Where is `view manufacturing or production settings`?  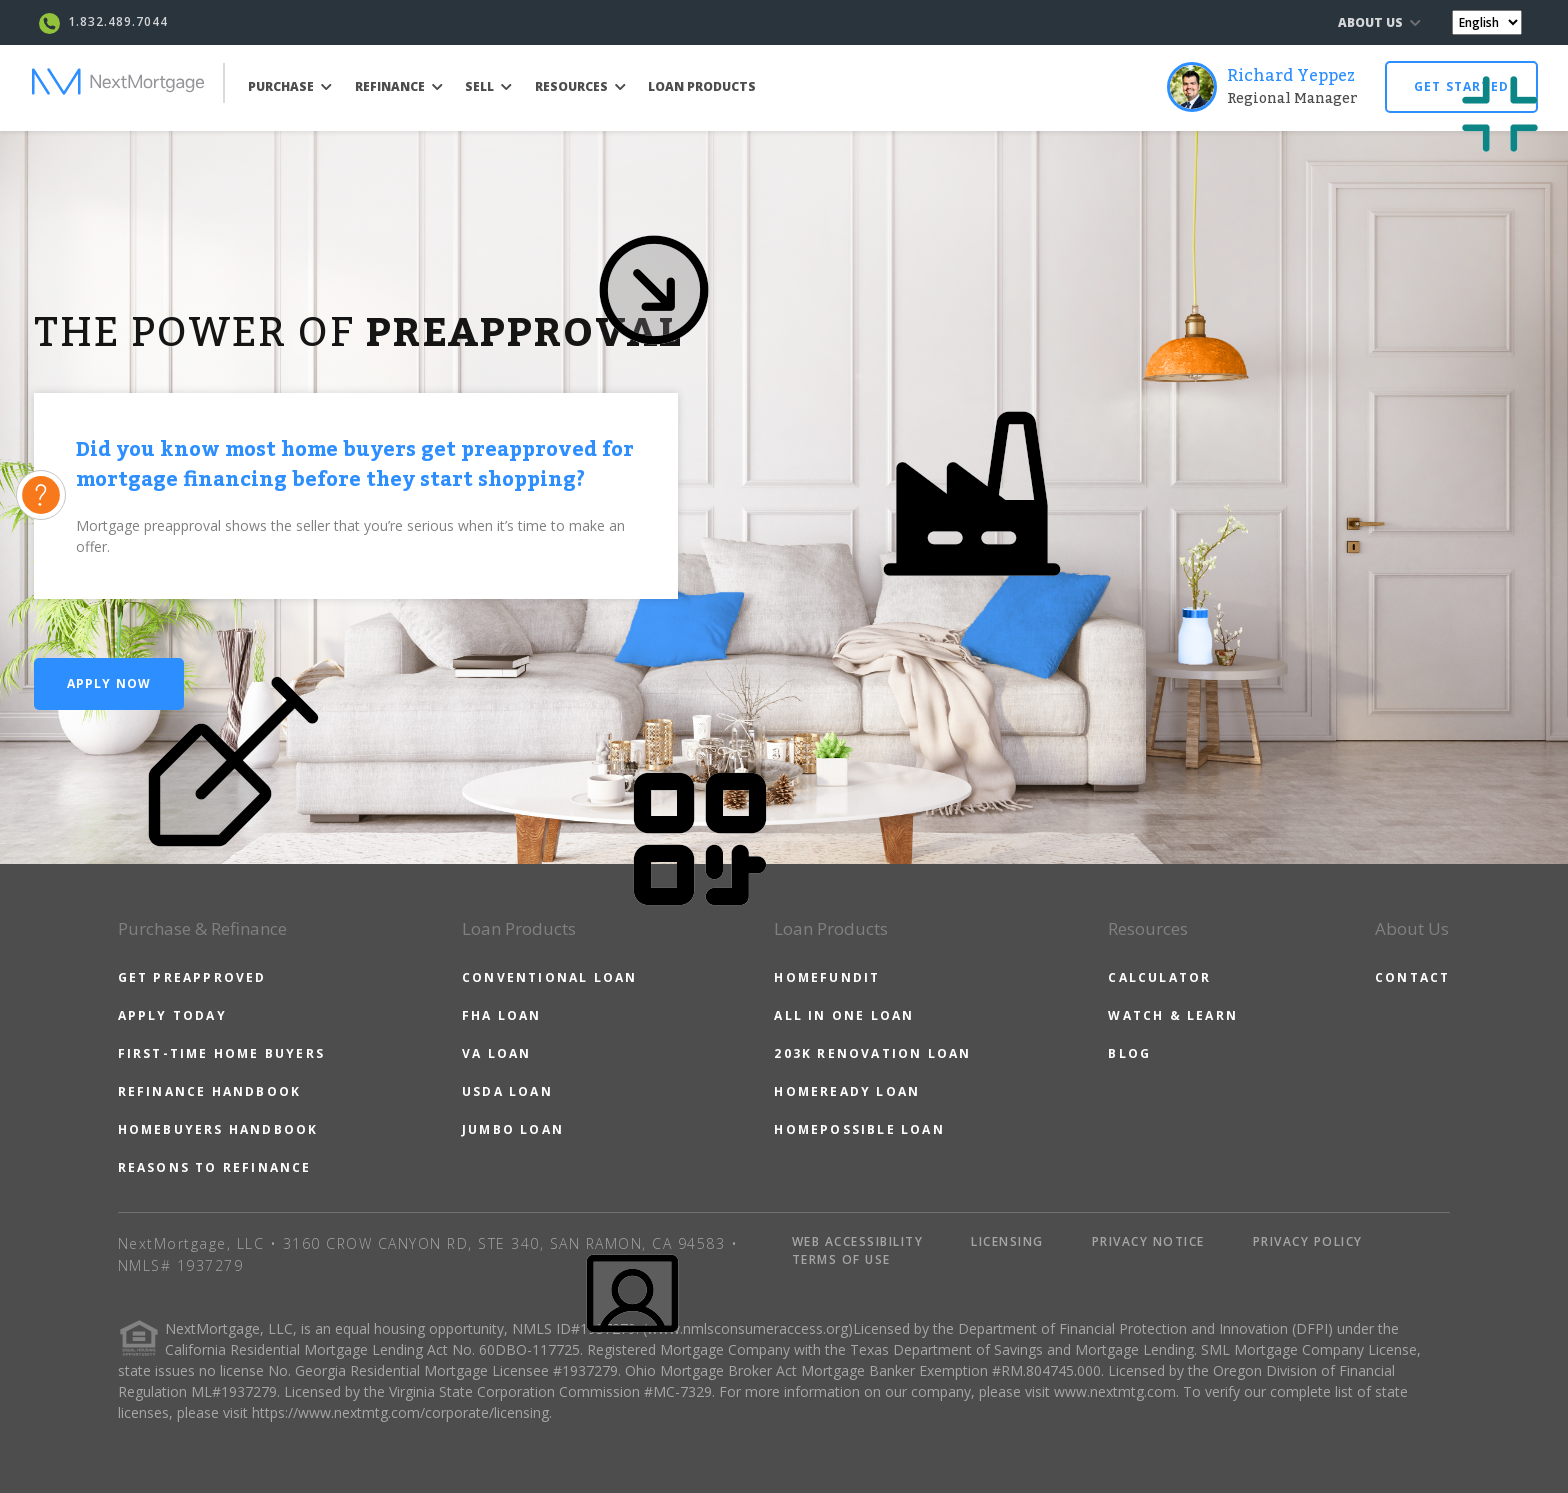 view manufacturing or production settings is located at coordinates (972, 500).